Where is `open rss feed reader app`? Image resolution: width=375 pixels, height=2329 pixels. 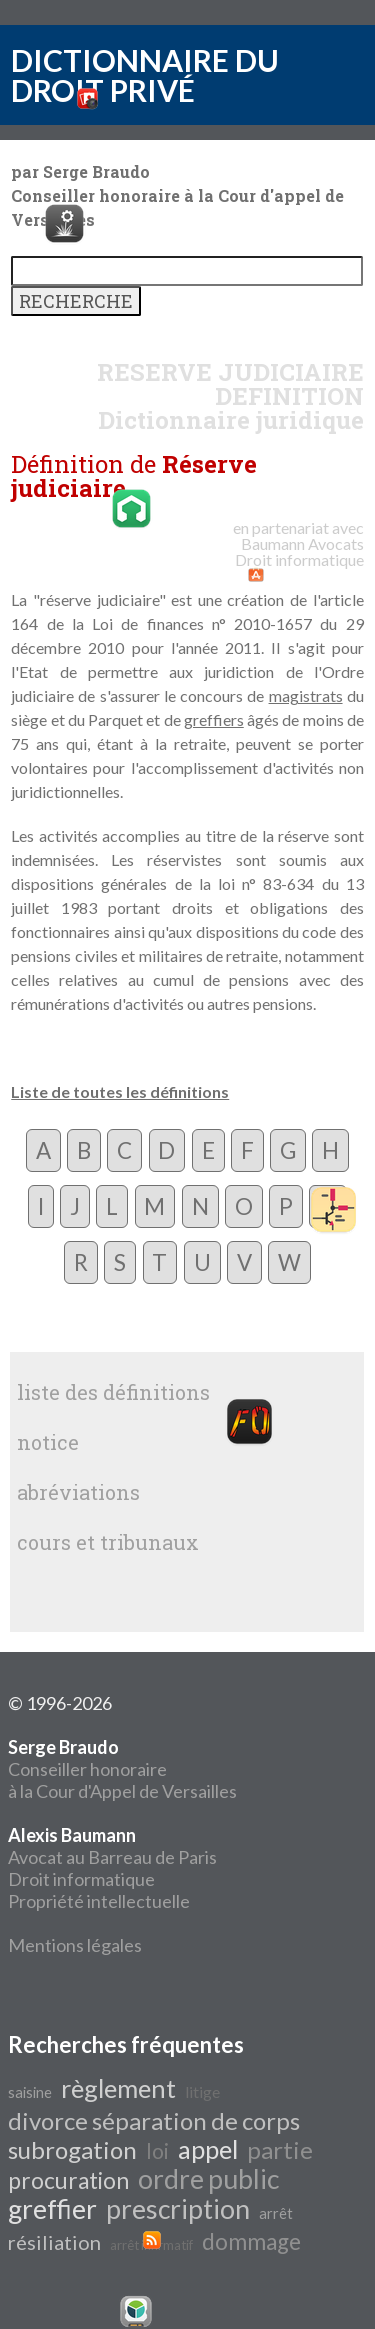
open rss feed reader app is located at coordinates (152, 2240).